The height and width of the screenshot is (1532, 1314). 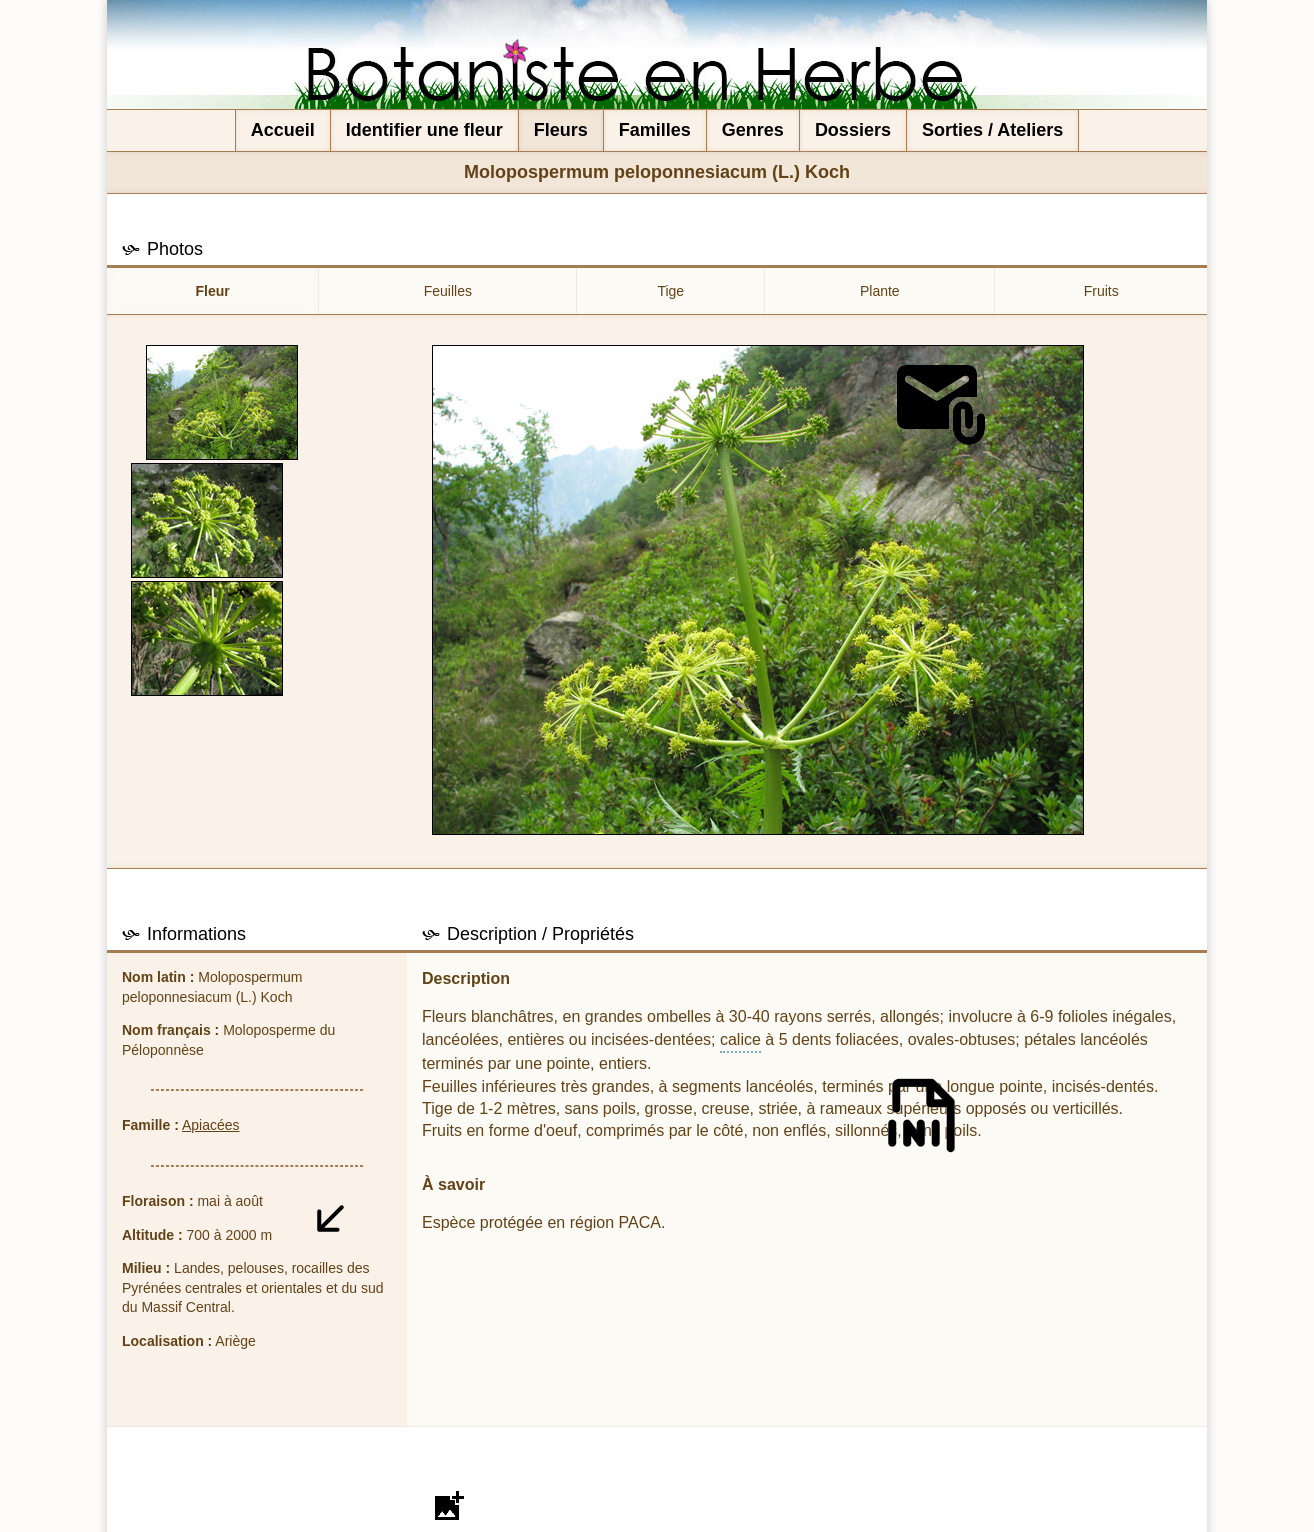 What do you see at coordinates (923, 1115) in the screenshot?
I see `open or view an INI configuration file` at bounding box center [923, 1115].